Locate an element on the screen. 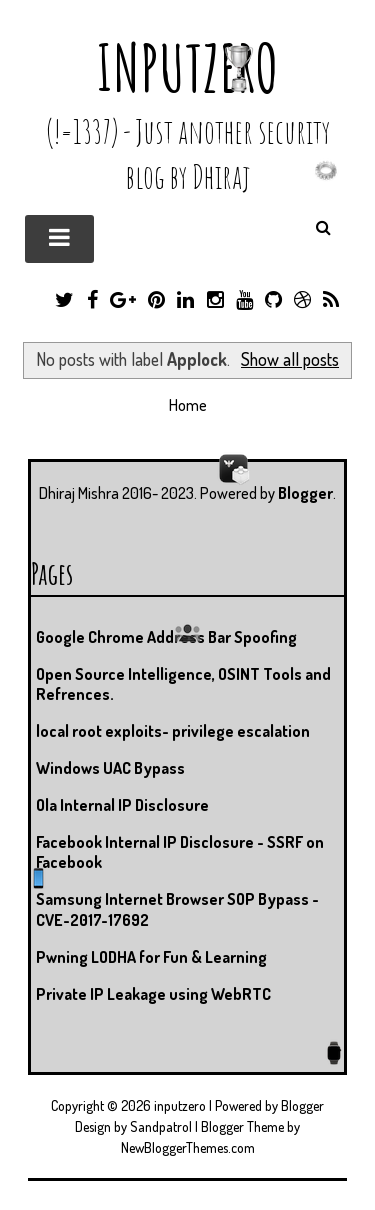 This screenshot has width=375, height=1210. indicates shared access with all users is located at coordinates (187, 630).